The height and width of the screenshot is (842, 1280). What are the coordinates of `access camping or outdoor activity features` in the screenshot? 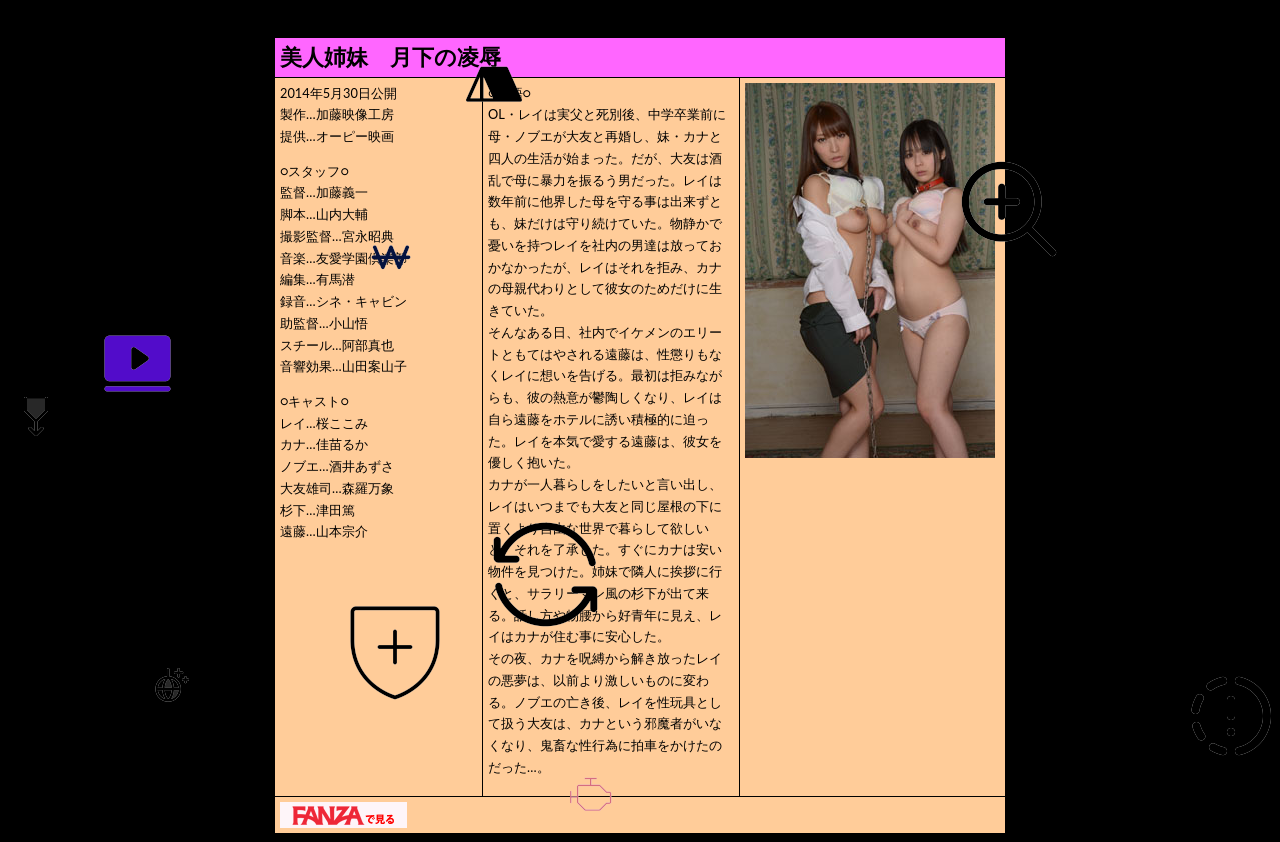 It's located at (494, 86).